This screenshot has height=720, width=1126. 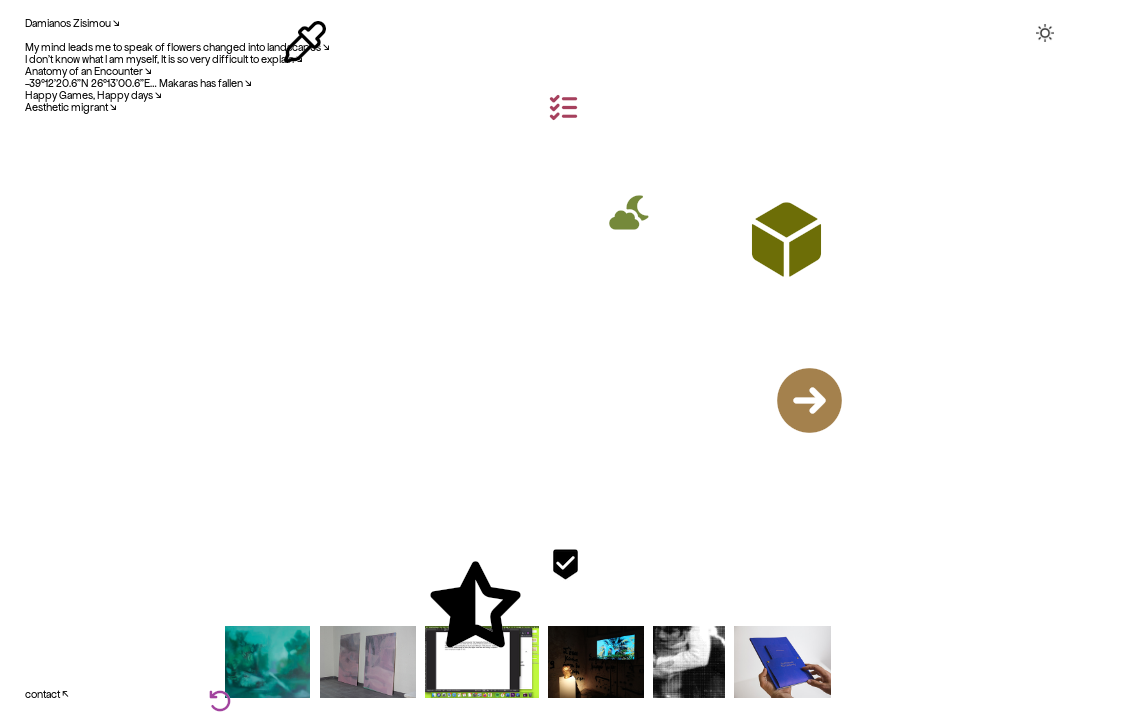 What do you see at coordinates (475, 608) in the screenshot?
I see `indicates a partial or half rating` at bounding box center [475, 608].